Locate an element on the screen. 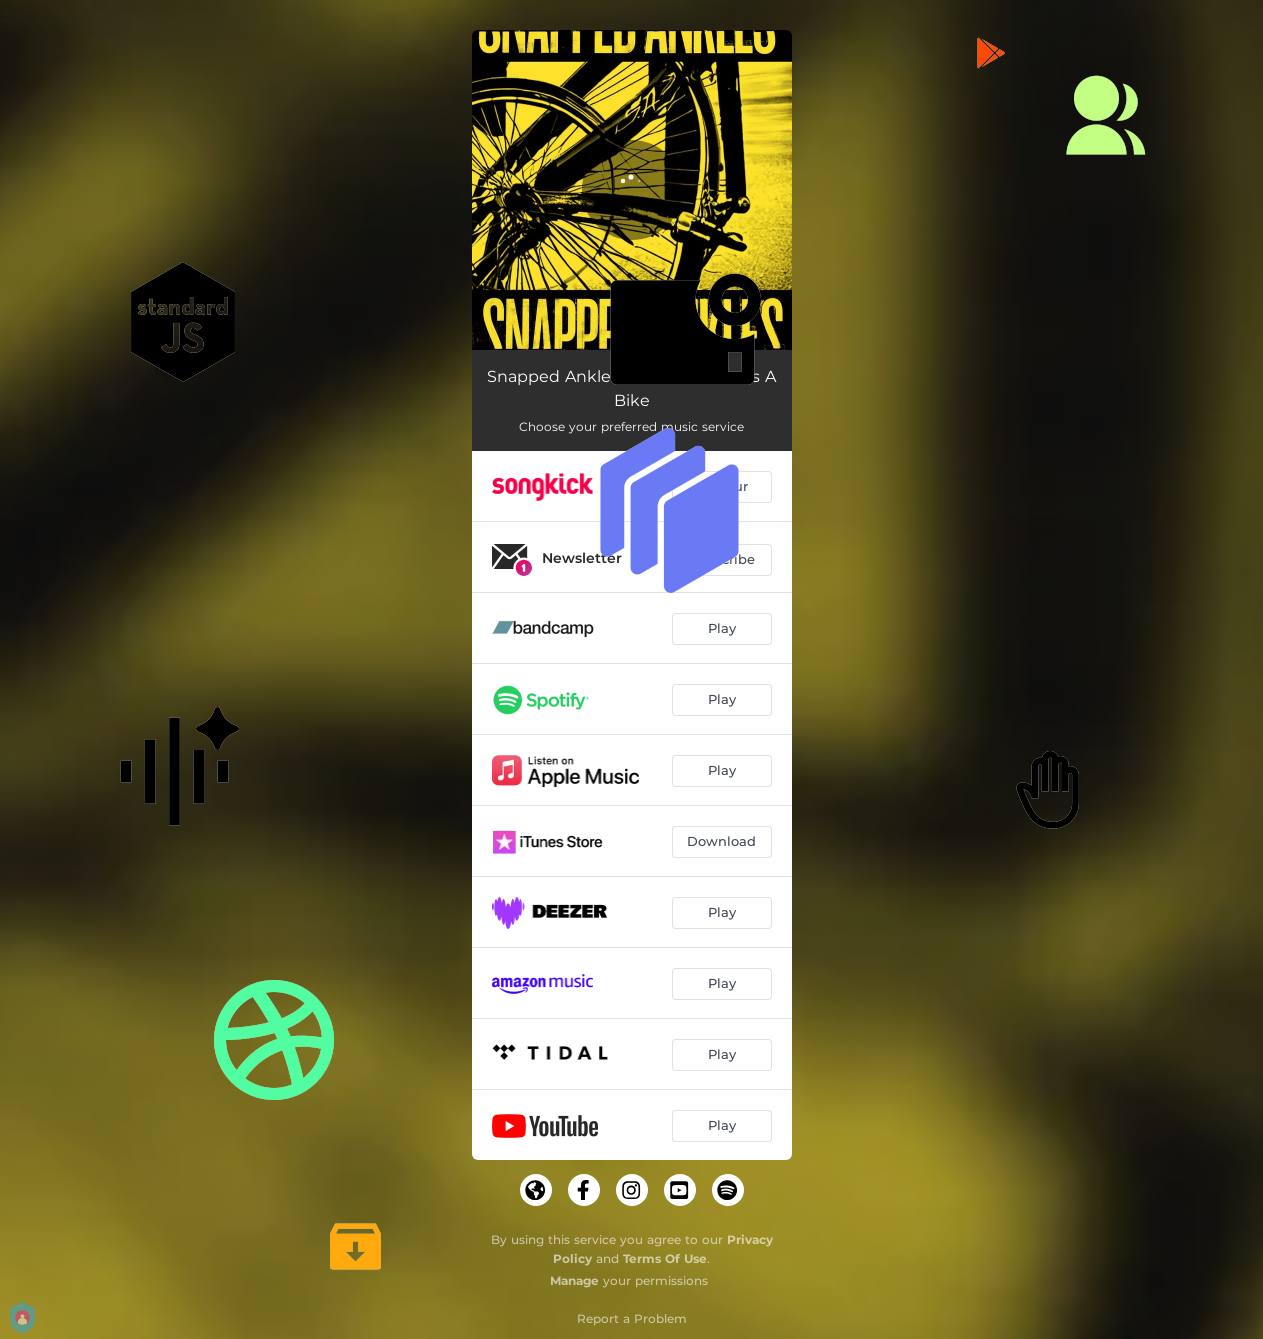  activate AI voice assistant is located at coordinates (174, 771).